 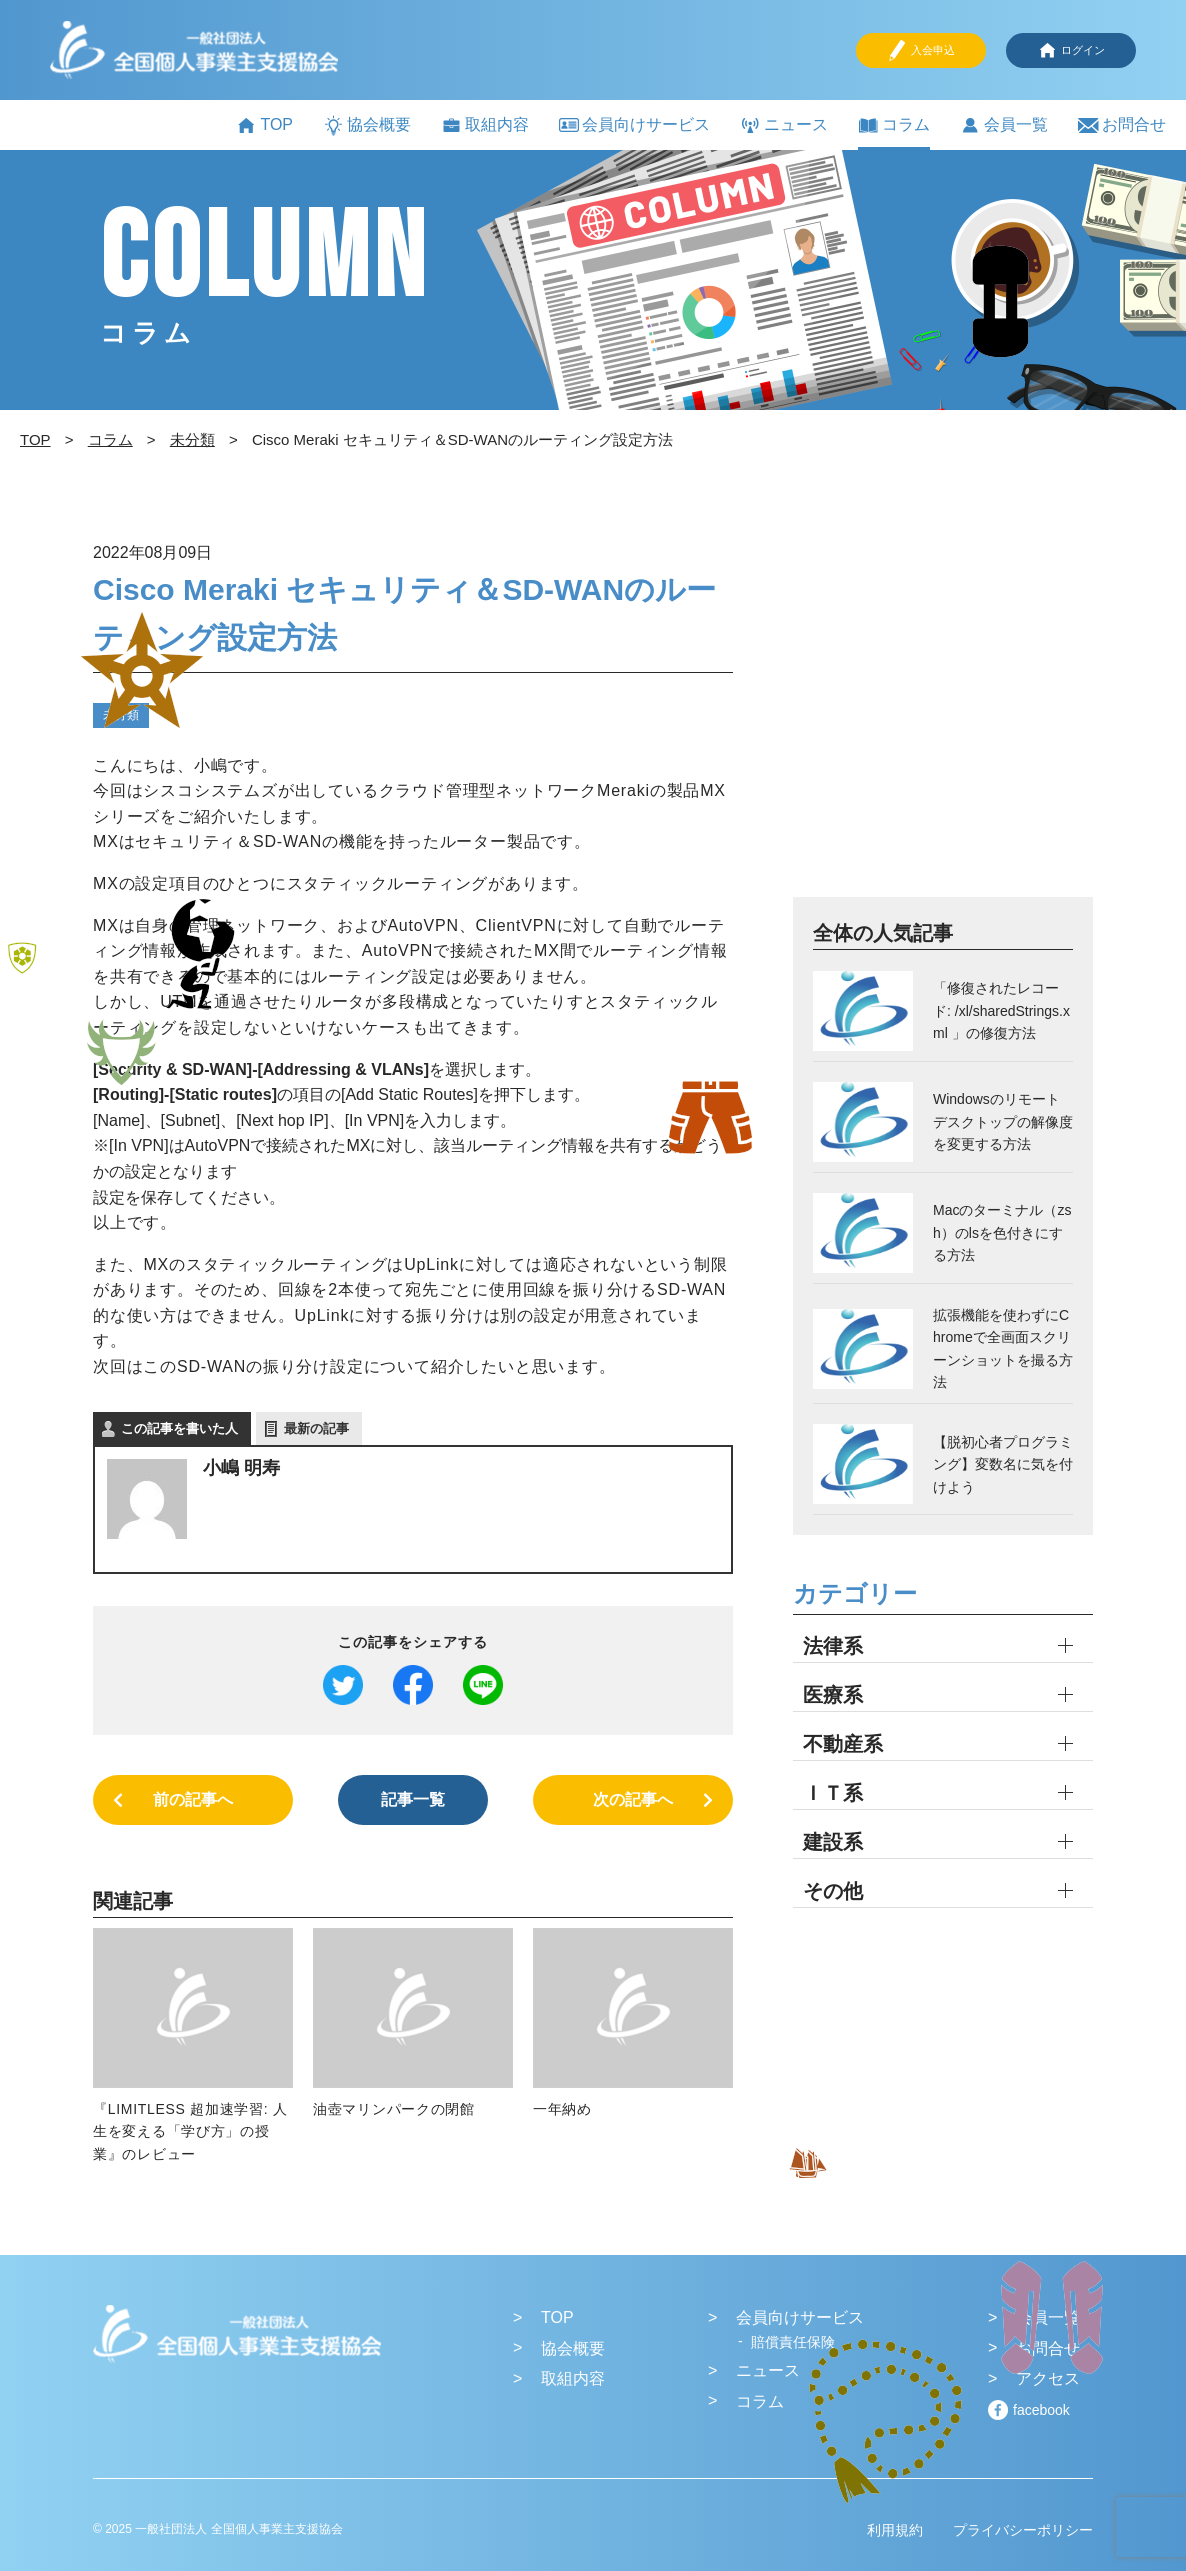 What do you see at coordinates (121, 1051) in the screenshot?
I see `indicates protected or guarded status` at bounding box center [121, 1051].